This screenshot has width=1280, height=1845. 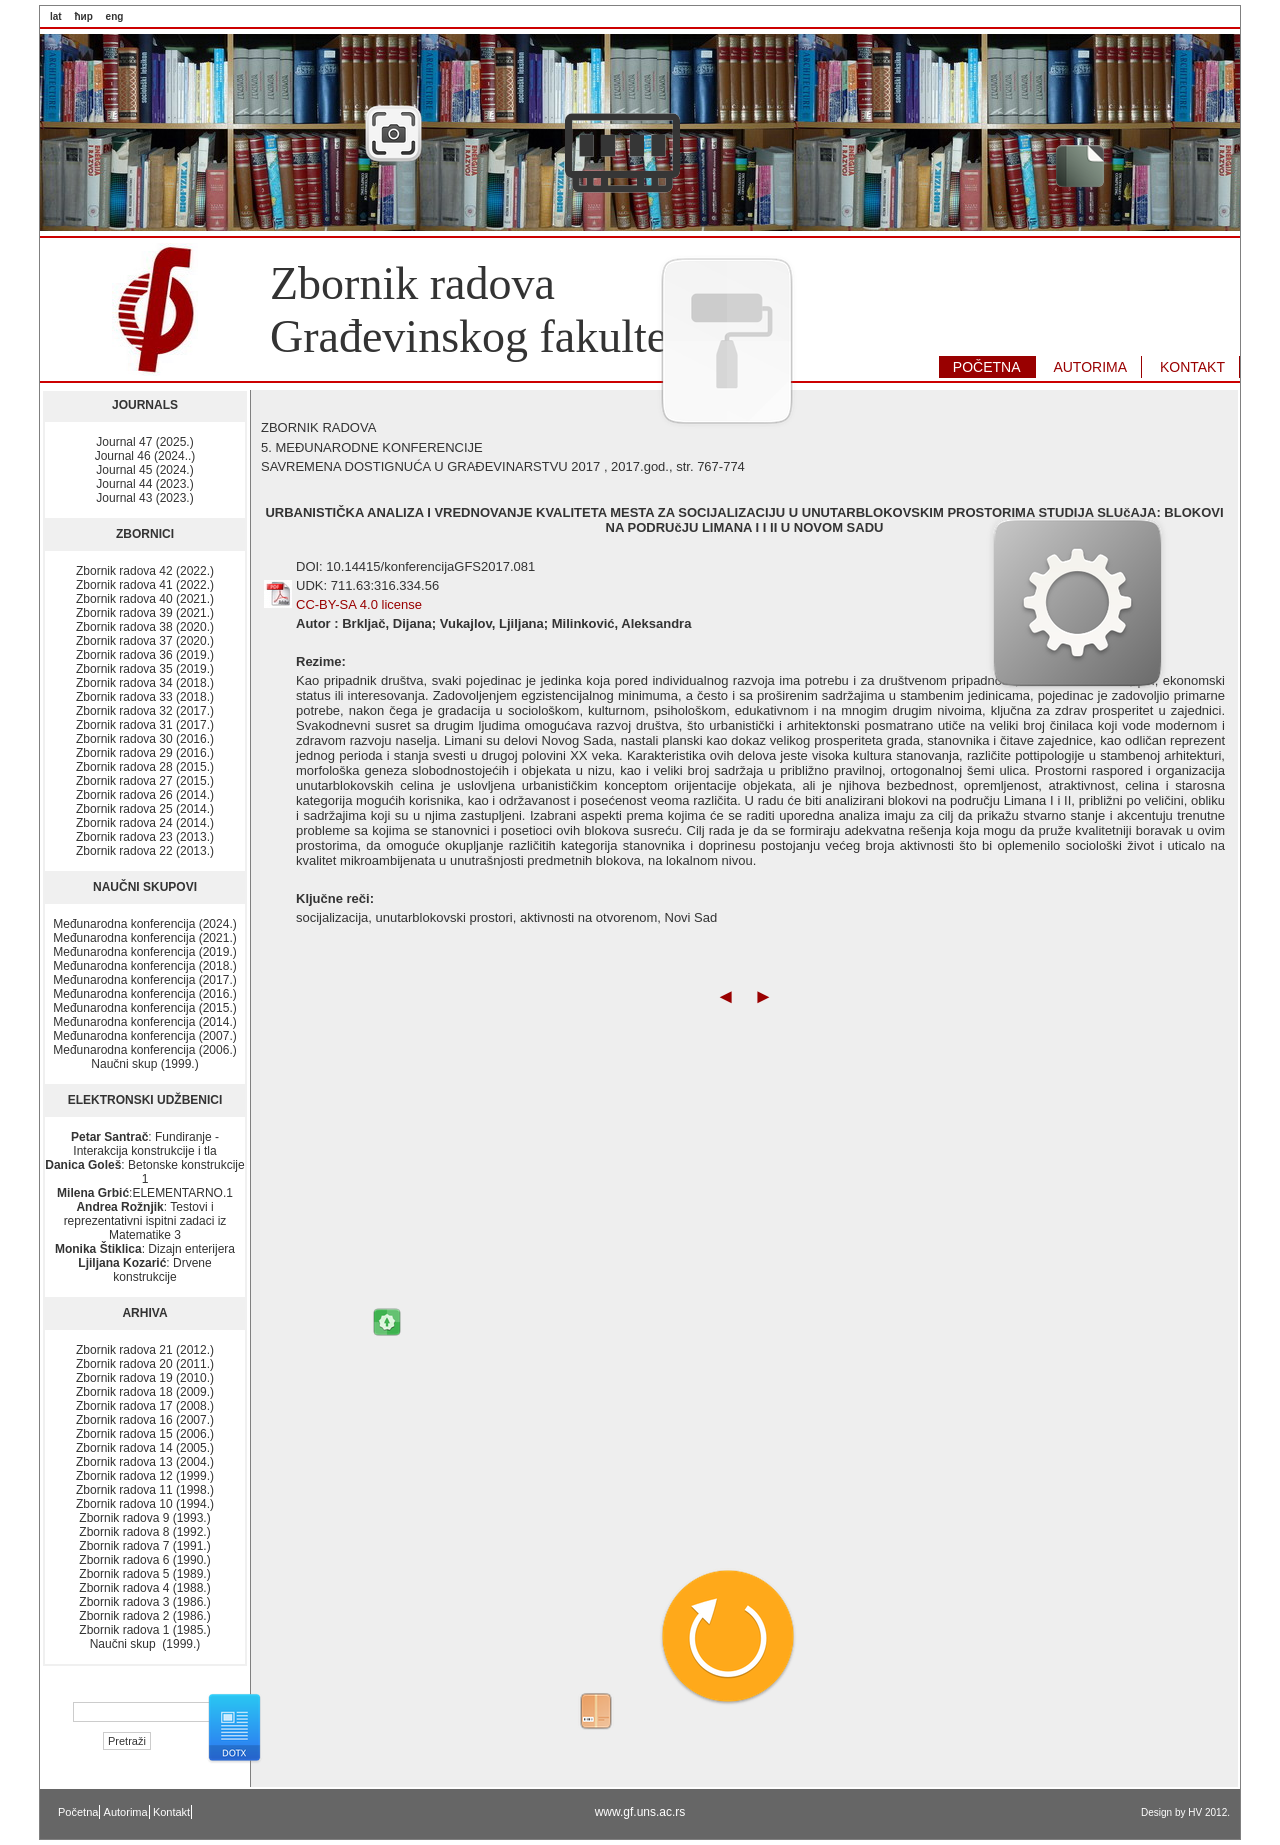 What do you see at coordinates (234, 1728) in the screenshot?
I see `a microsoft word template file (.dotx)` at bounding box center [234, 1728].